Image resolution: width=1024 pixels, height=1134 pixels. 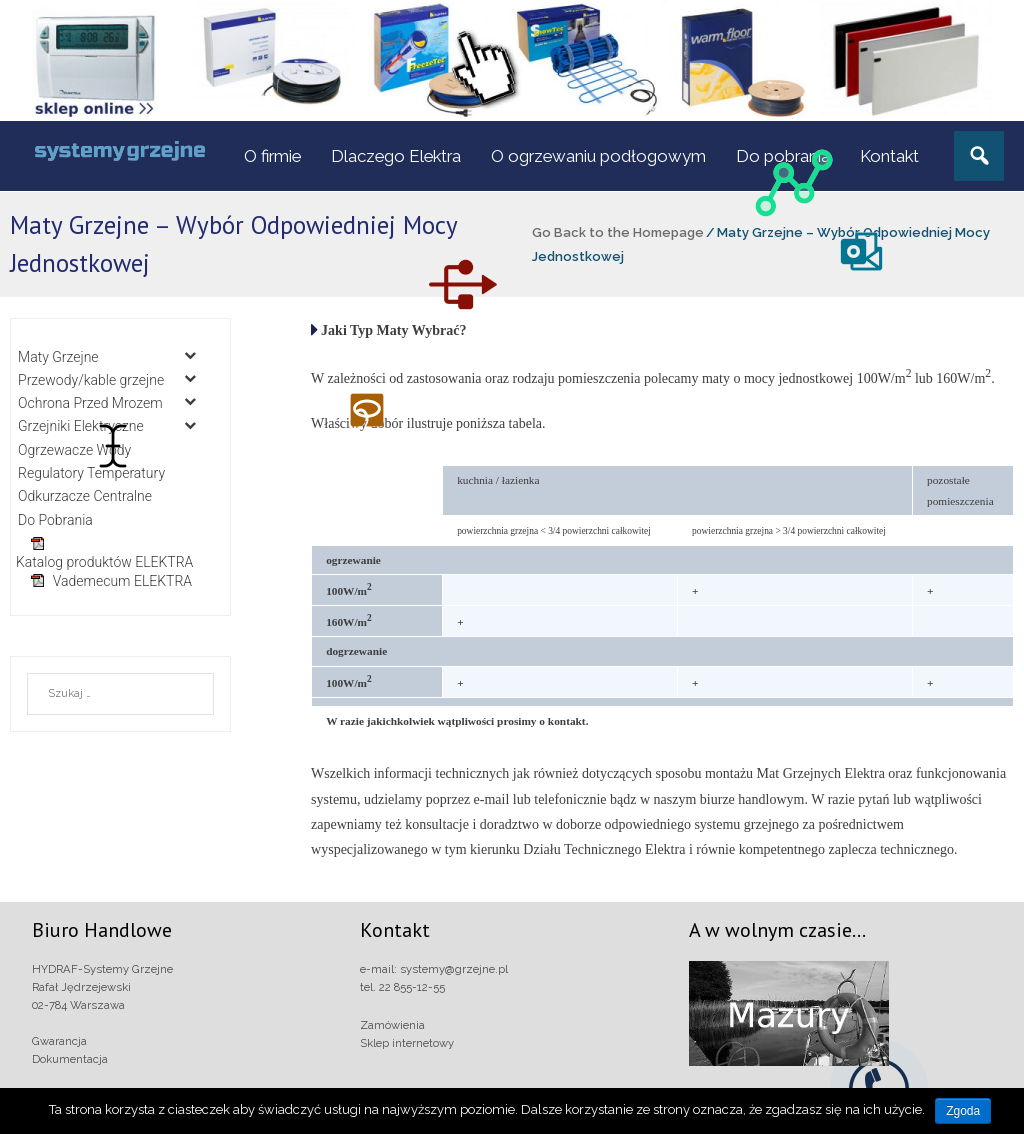 I want to click on connect a usb device, so click(x=463, y=284).